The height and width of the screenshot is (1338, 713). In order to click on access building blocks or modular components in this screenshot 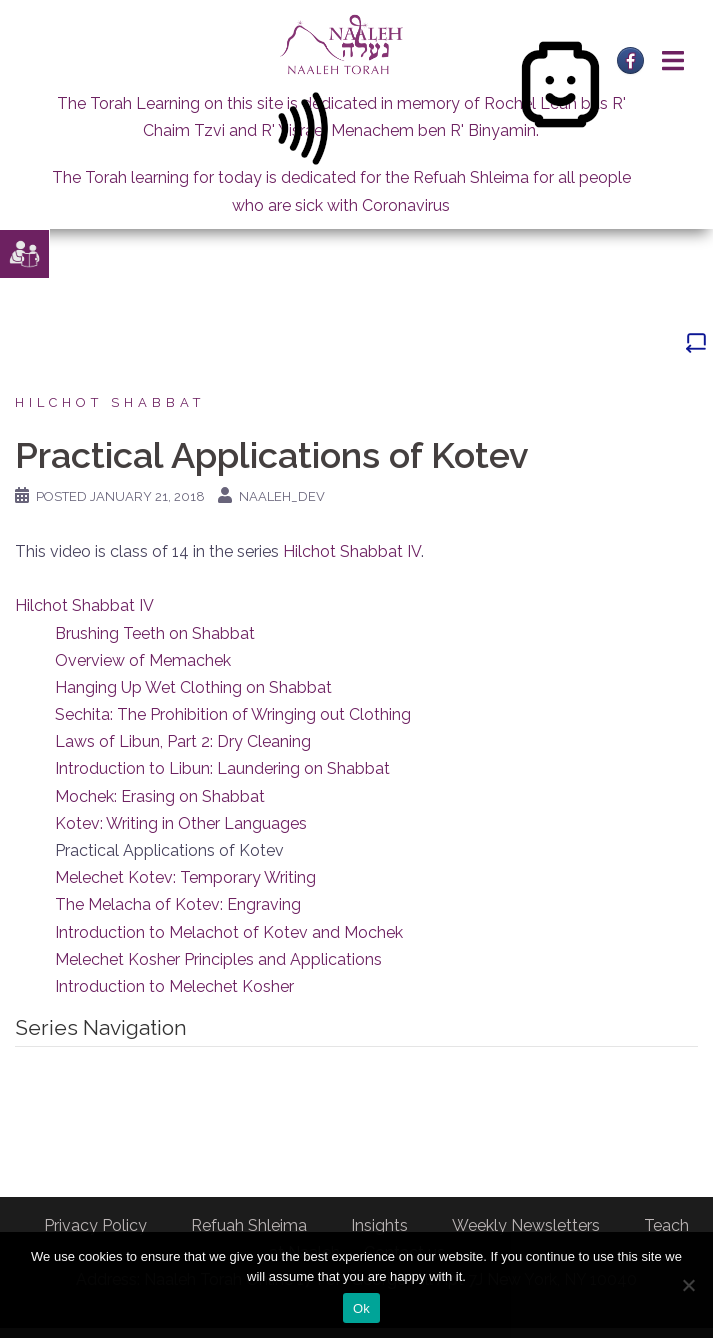, I will do `click(560, 84)`.